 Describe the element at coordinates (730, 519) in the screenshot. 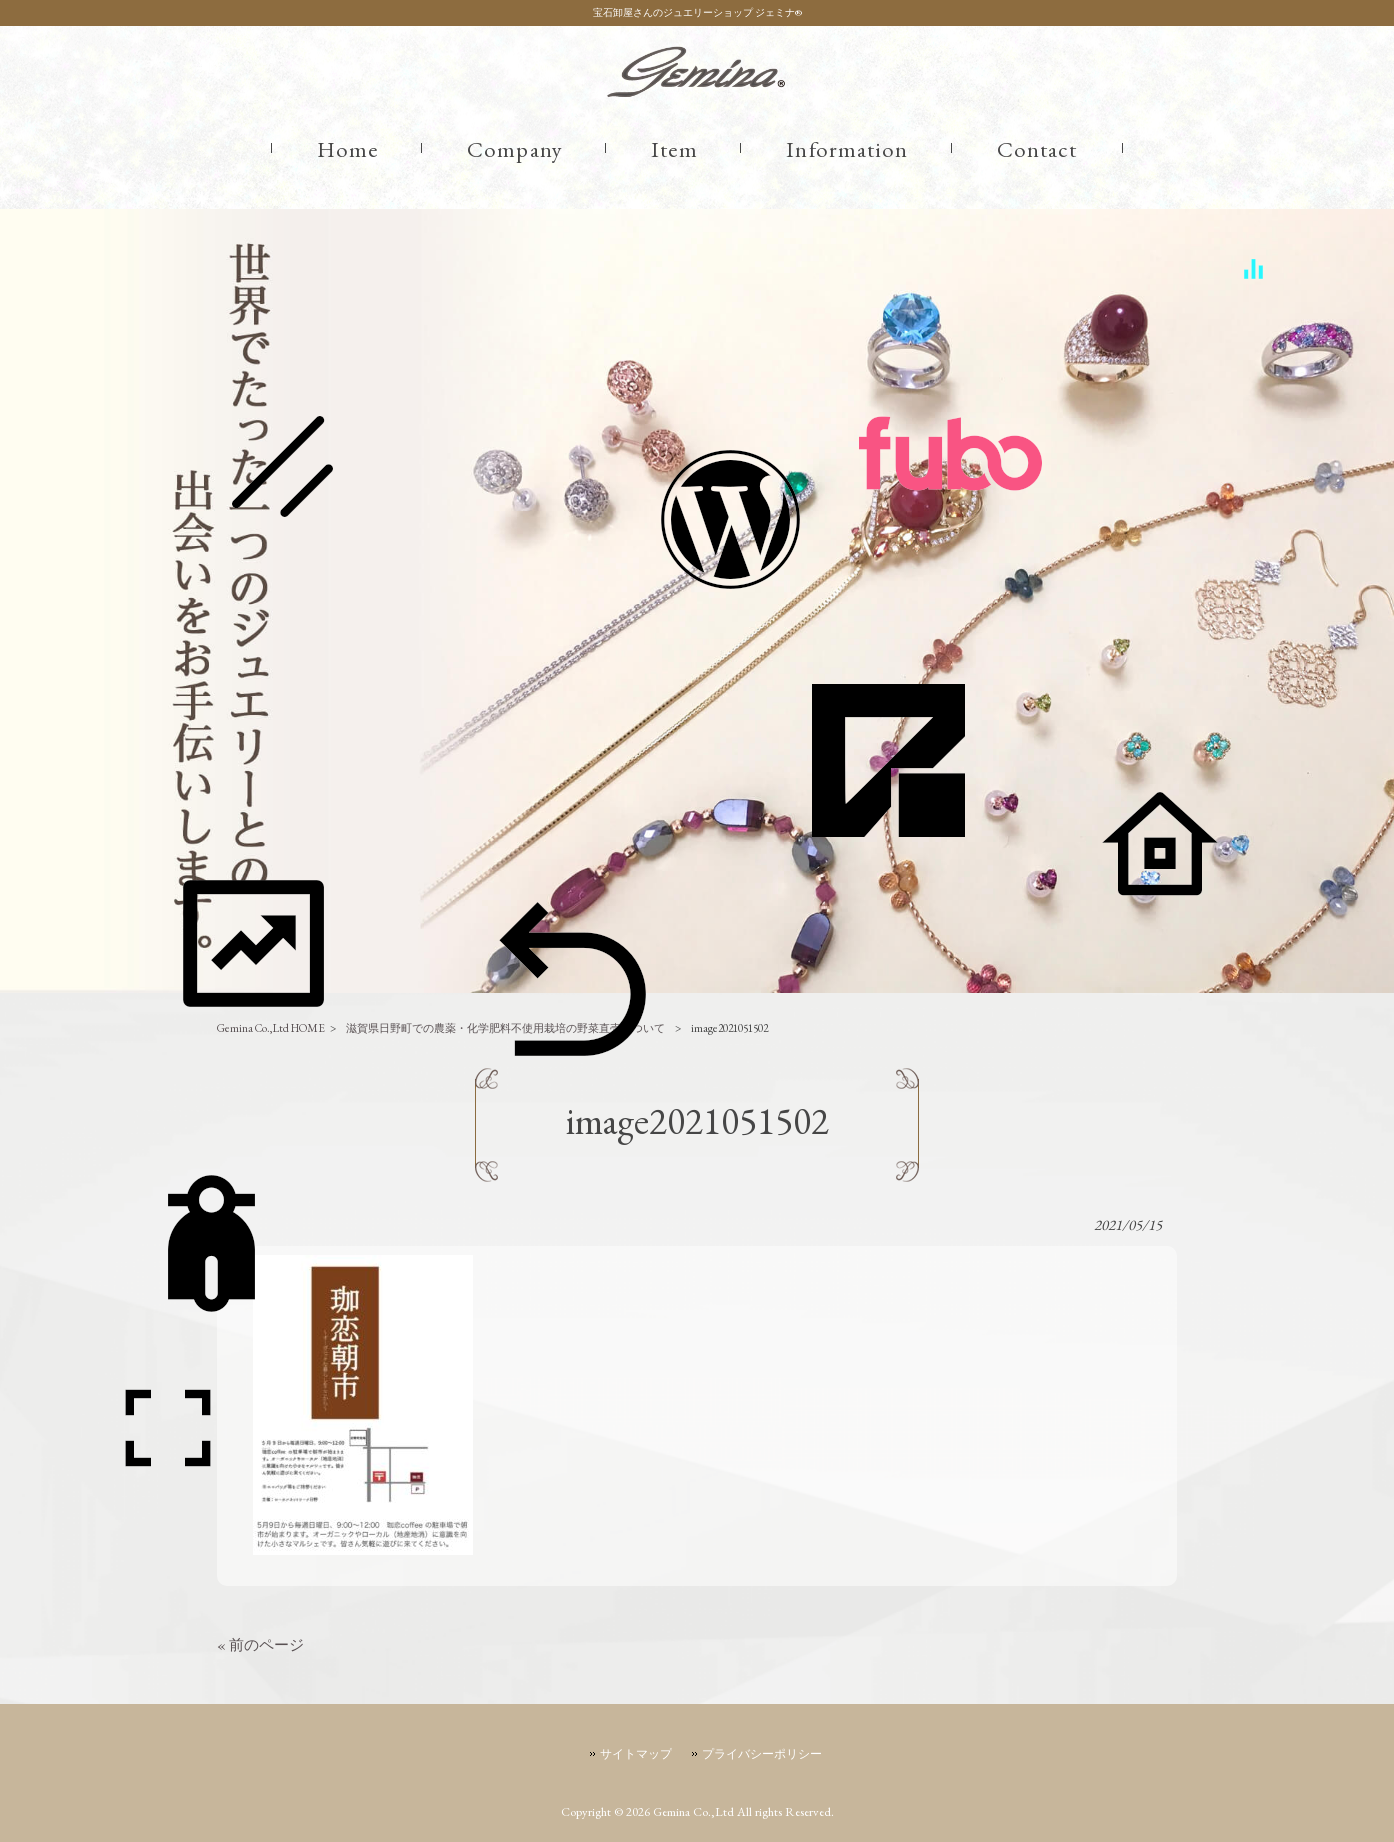

I see `wordpress logo` at that location.